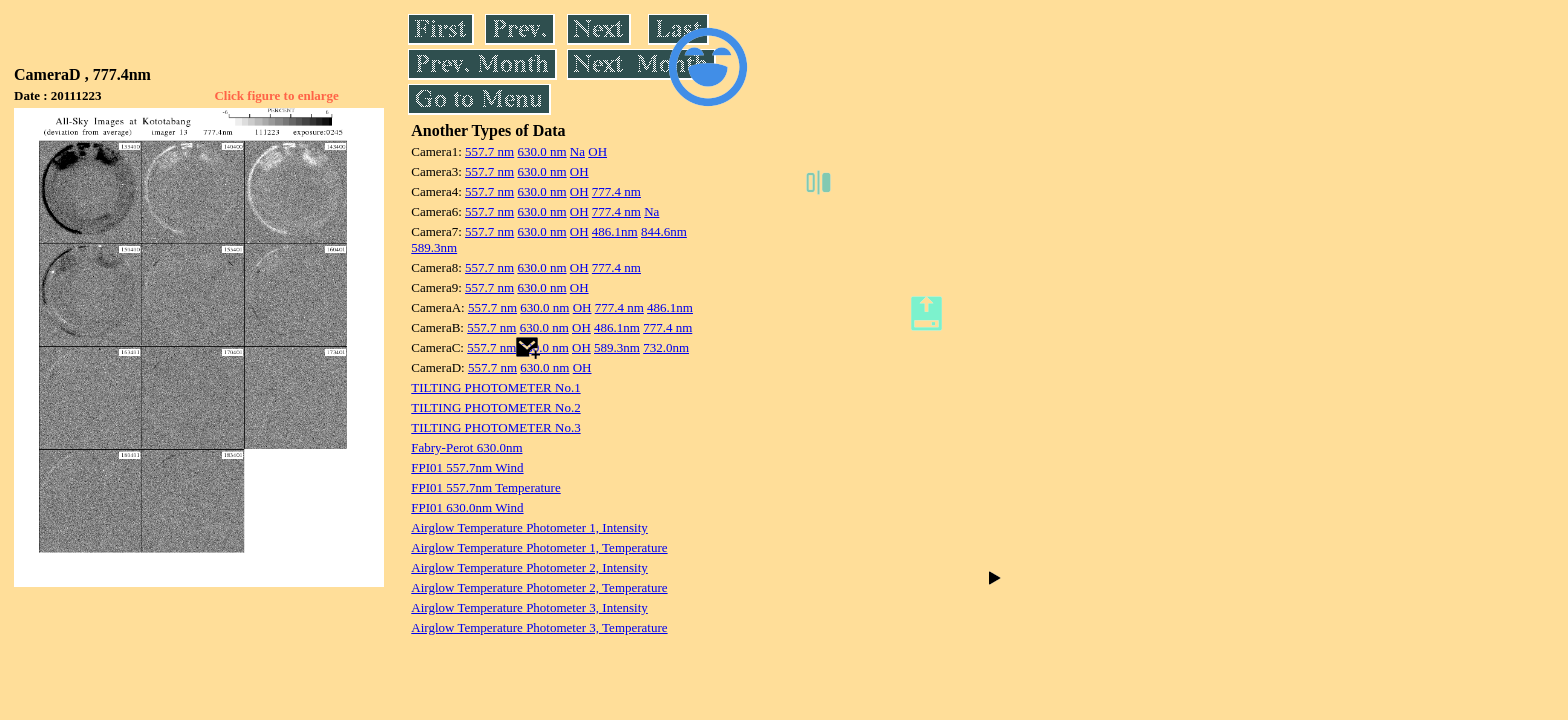 Image resolution: width=1568 pixels, height=720 pixels. What do you see at coordinates (926, 313) in the screenshot?
I see `uninstall an application` at bounding box center [926, 313].